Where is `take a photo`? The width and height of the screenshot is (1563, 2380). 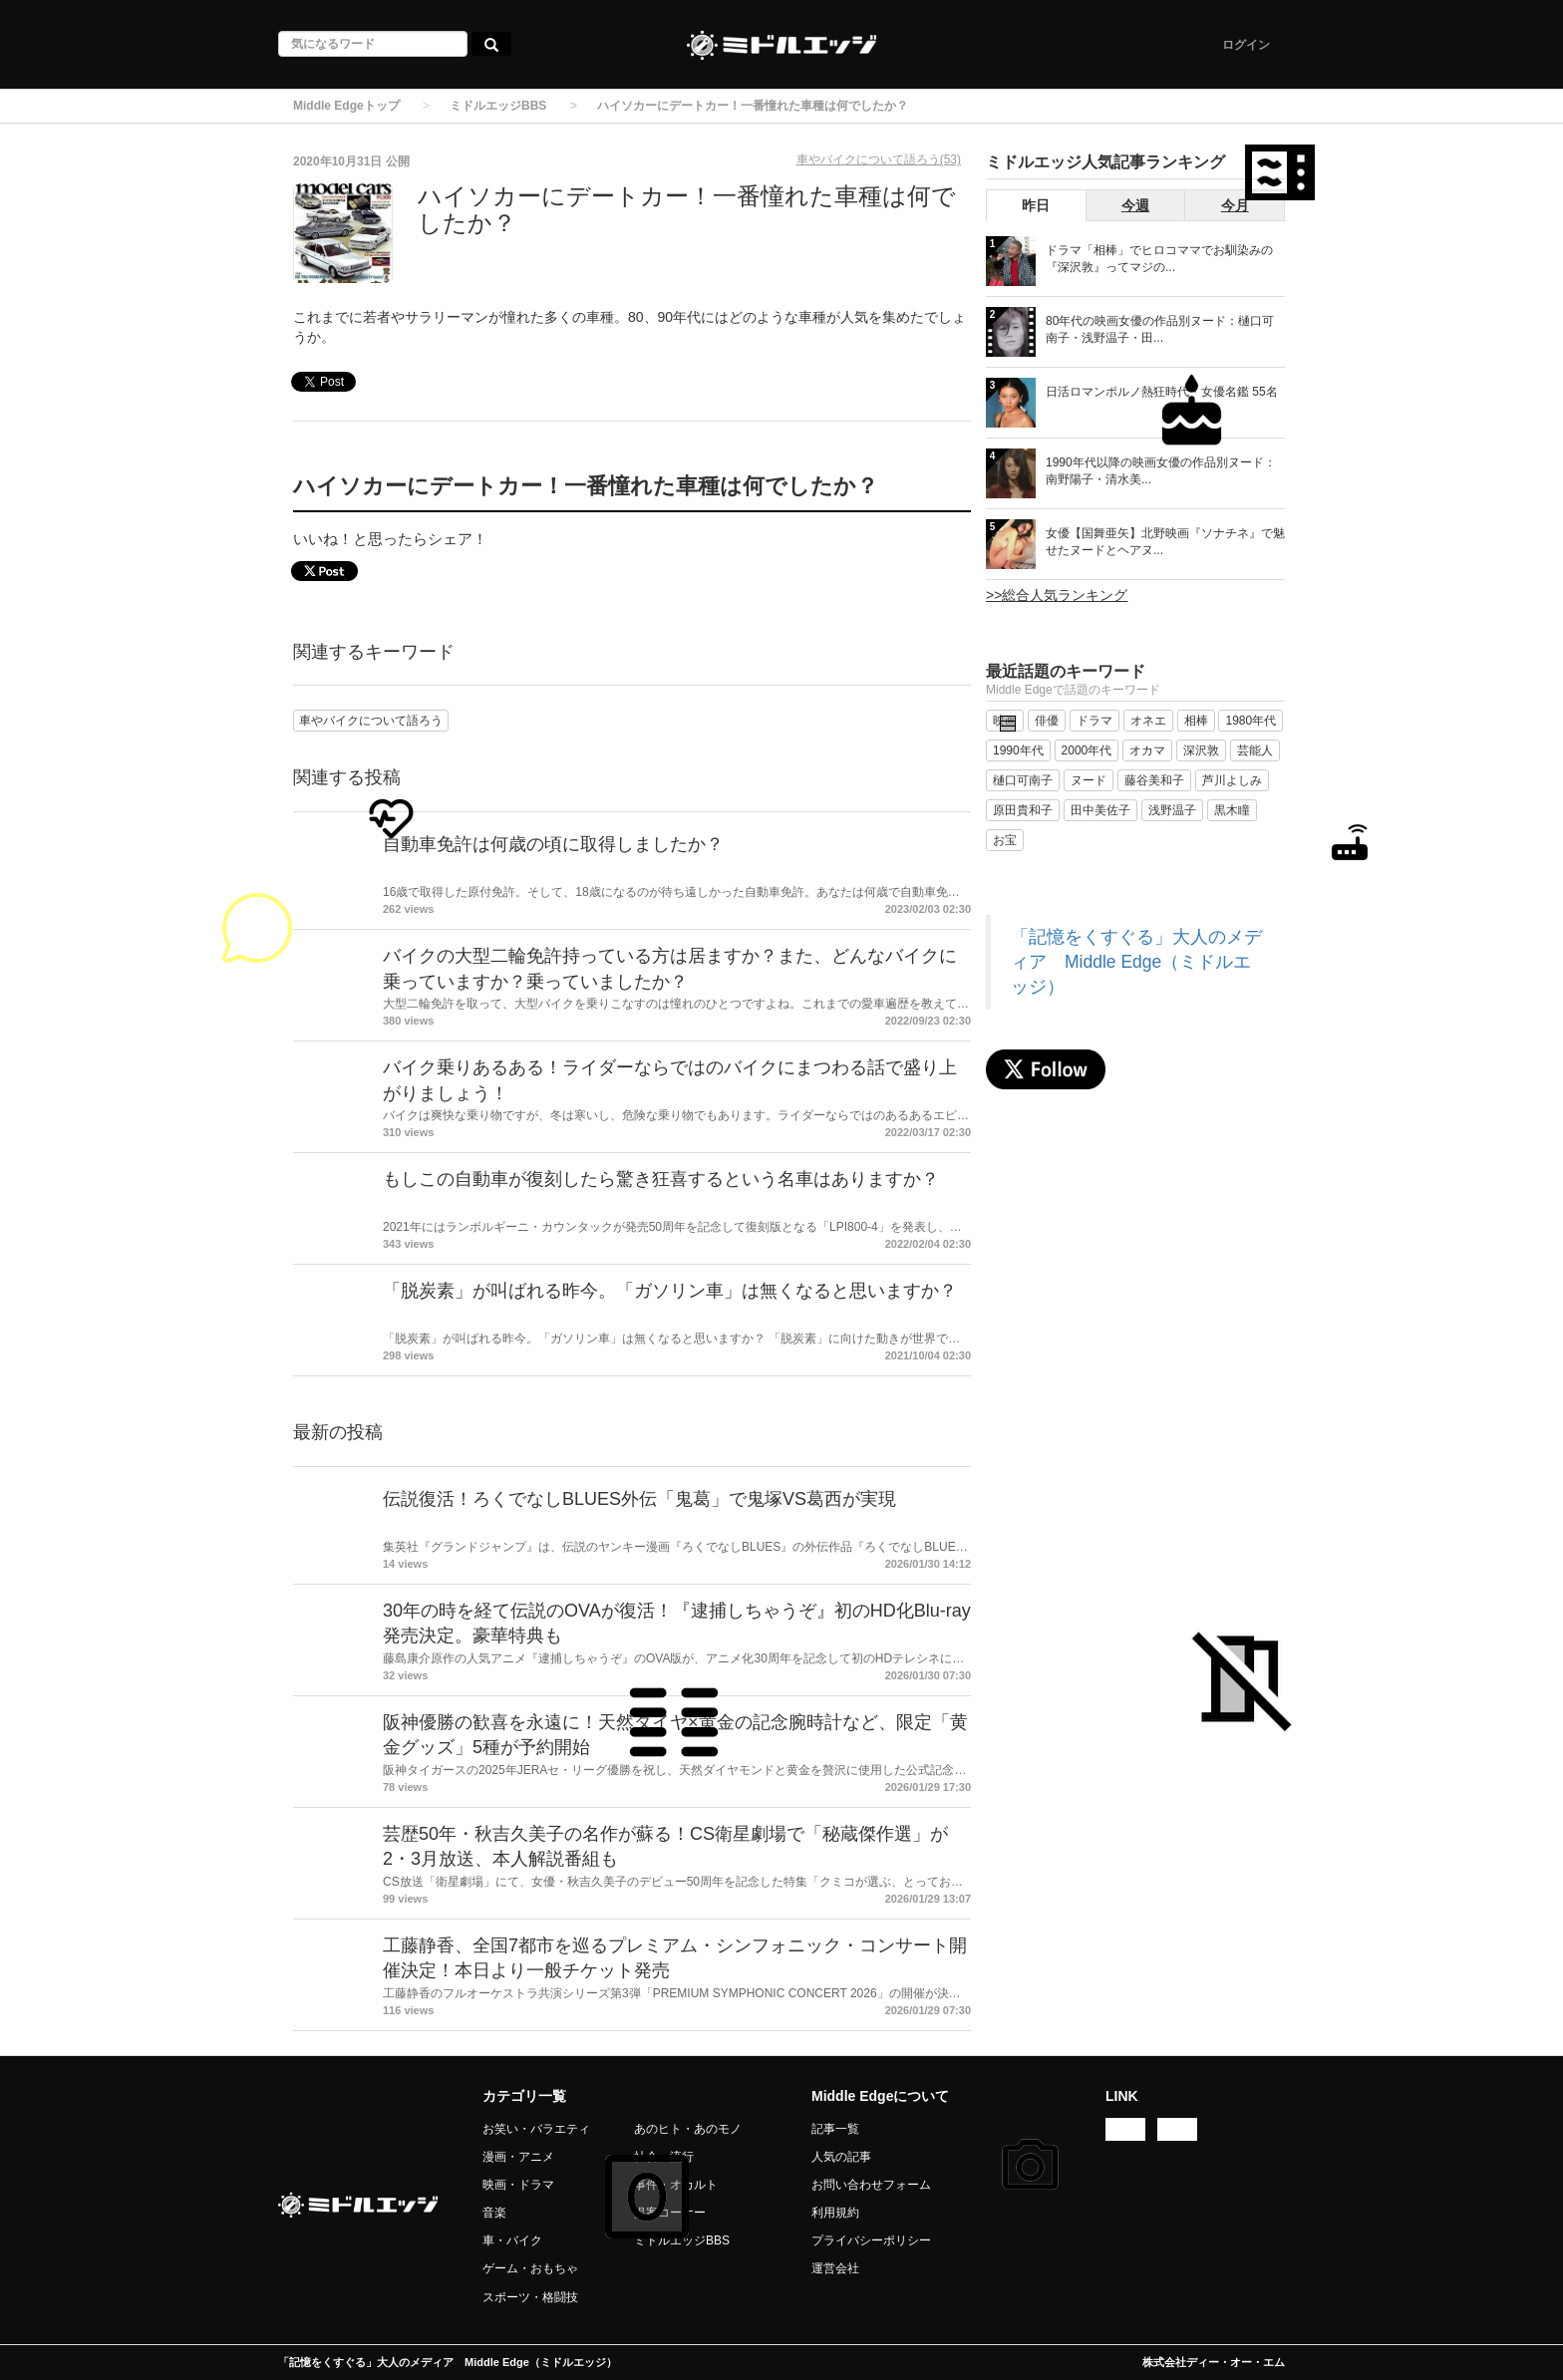 take a photo is located at coordinates (1030, 2167).